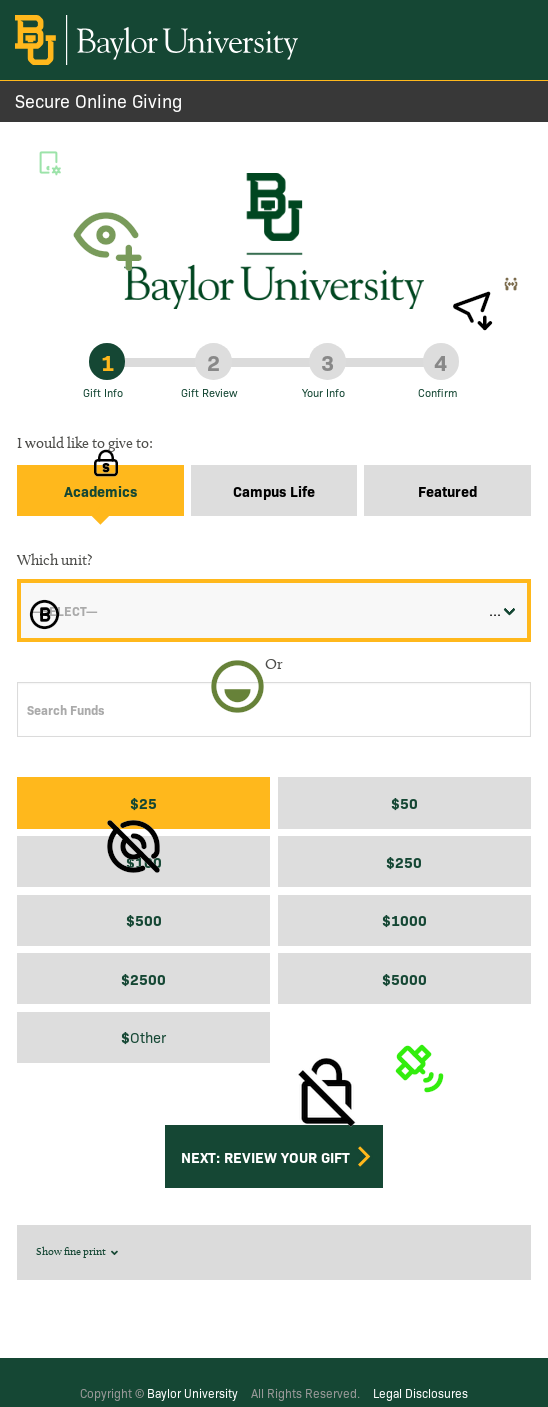 This screenshot has width=548, height=1407. I want to click on disable email or mention notifications, so click(133, 846).